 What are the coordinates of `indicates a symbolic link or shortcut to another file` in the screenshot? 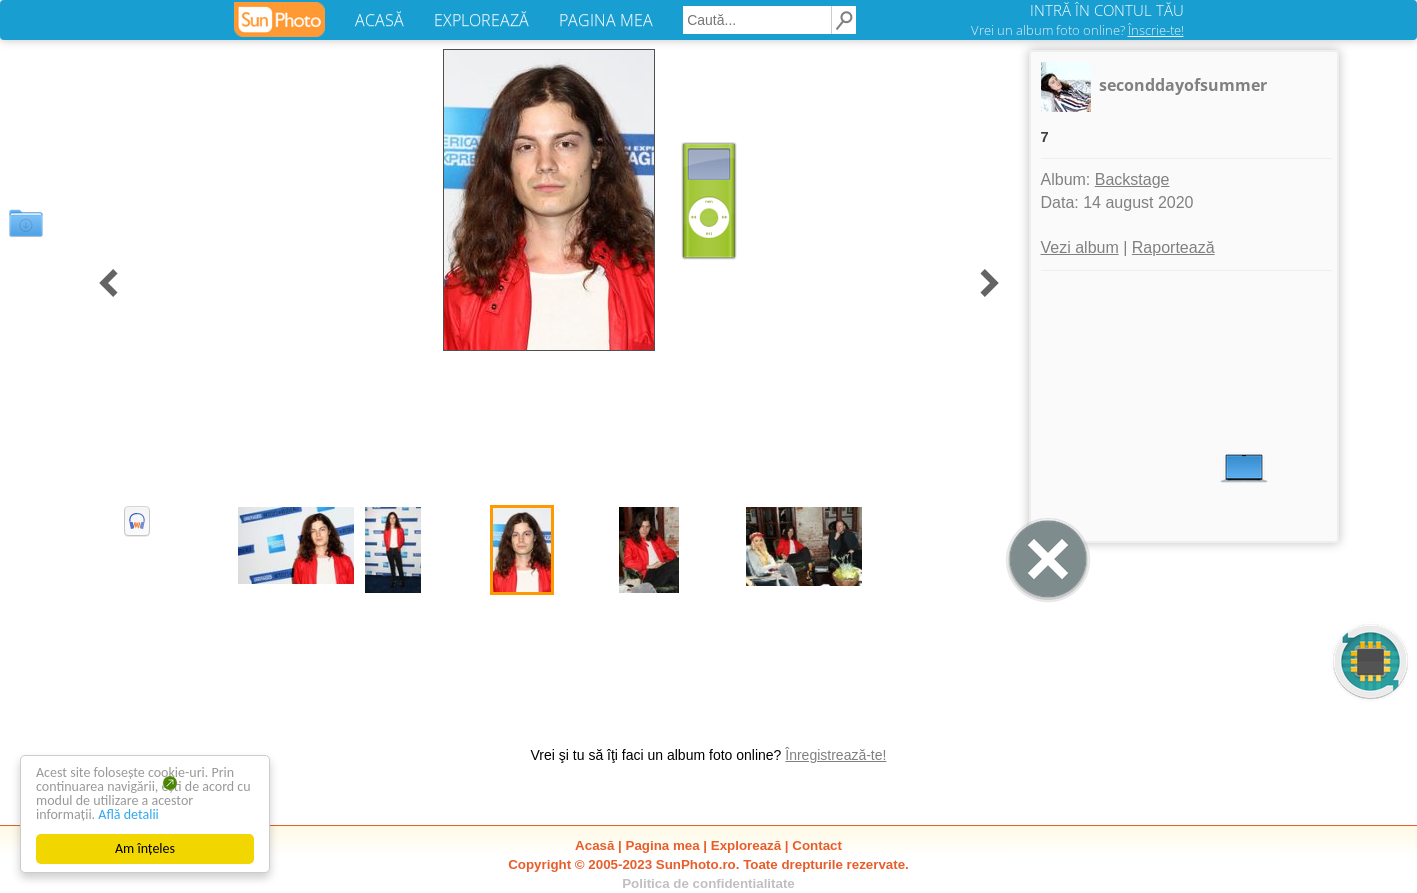 It's located at (170, 783).